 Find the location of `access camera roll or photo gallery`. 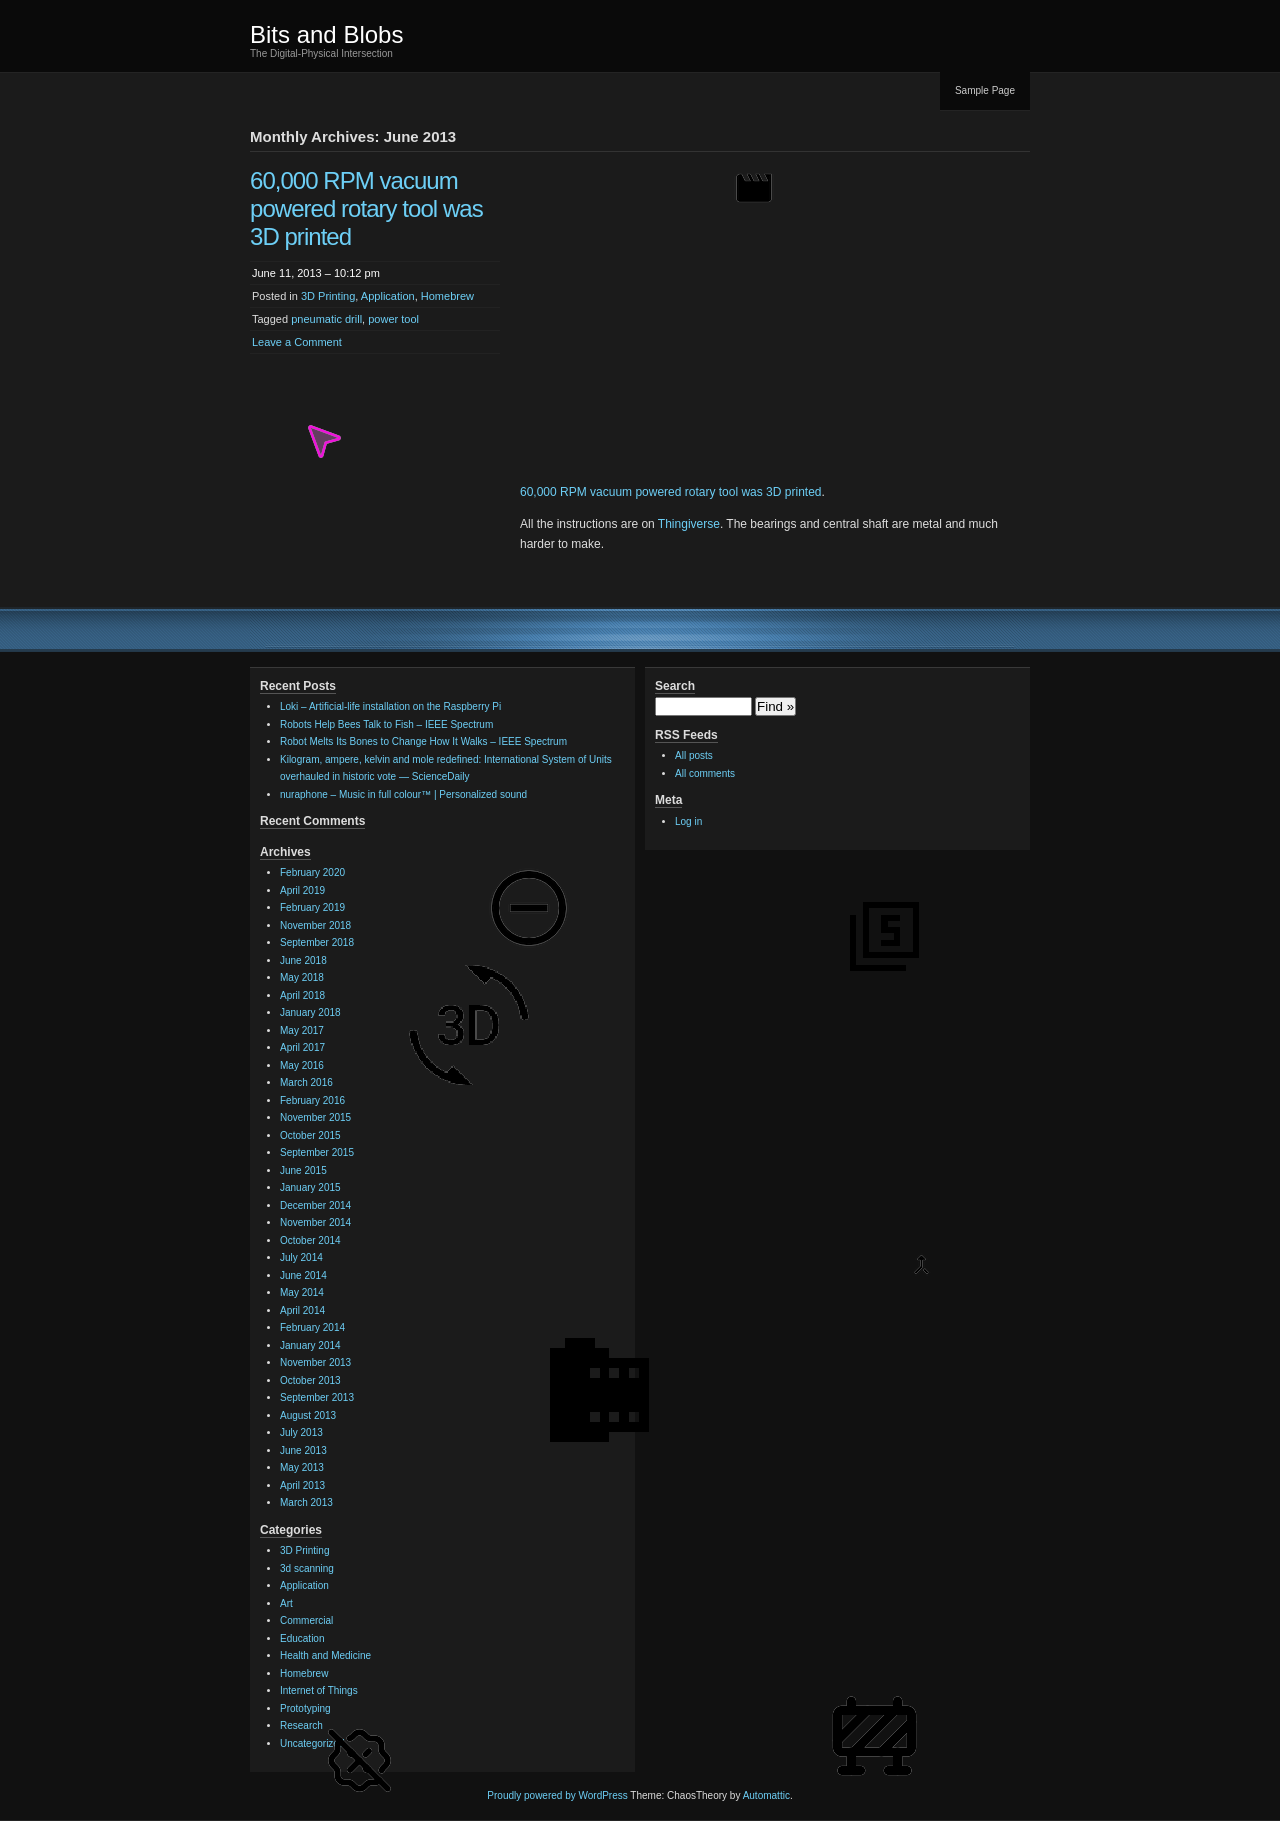

access camera roll or photo gallery is located at coordinates (599, 1392).